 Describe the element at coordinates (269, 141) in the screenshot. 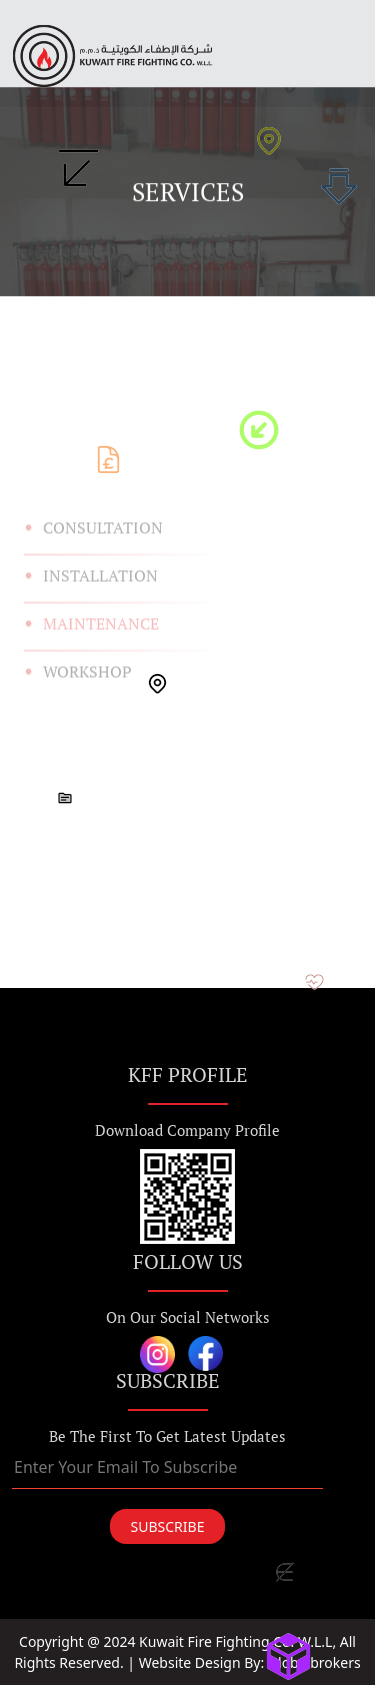

I see `view location on map` at that location.